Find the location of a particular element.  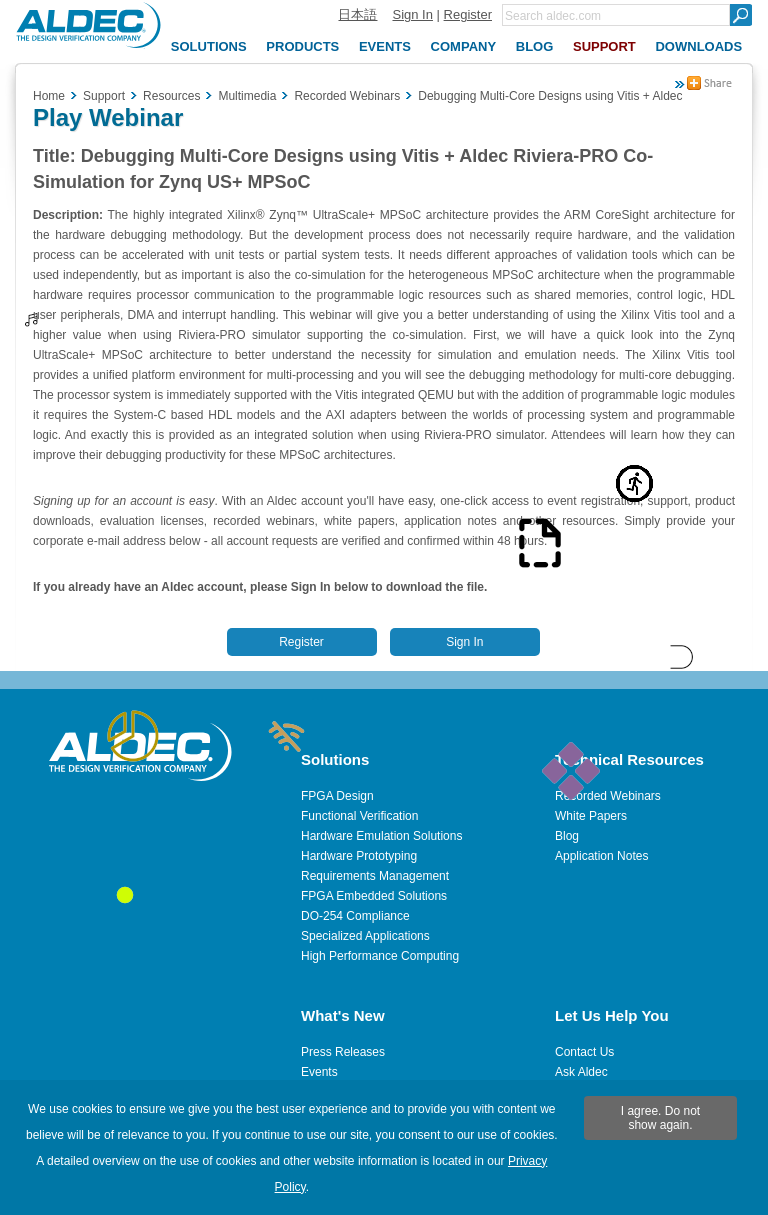

access music library or player is located at coordinates (32, 320).